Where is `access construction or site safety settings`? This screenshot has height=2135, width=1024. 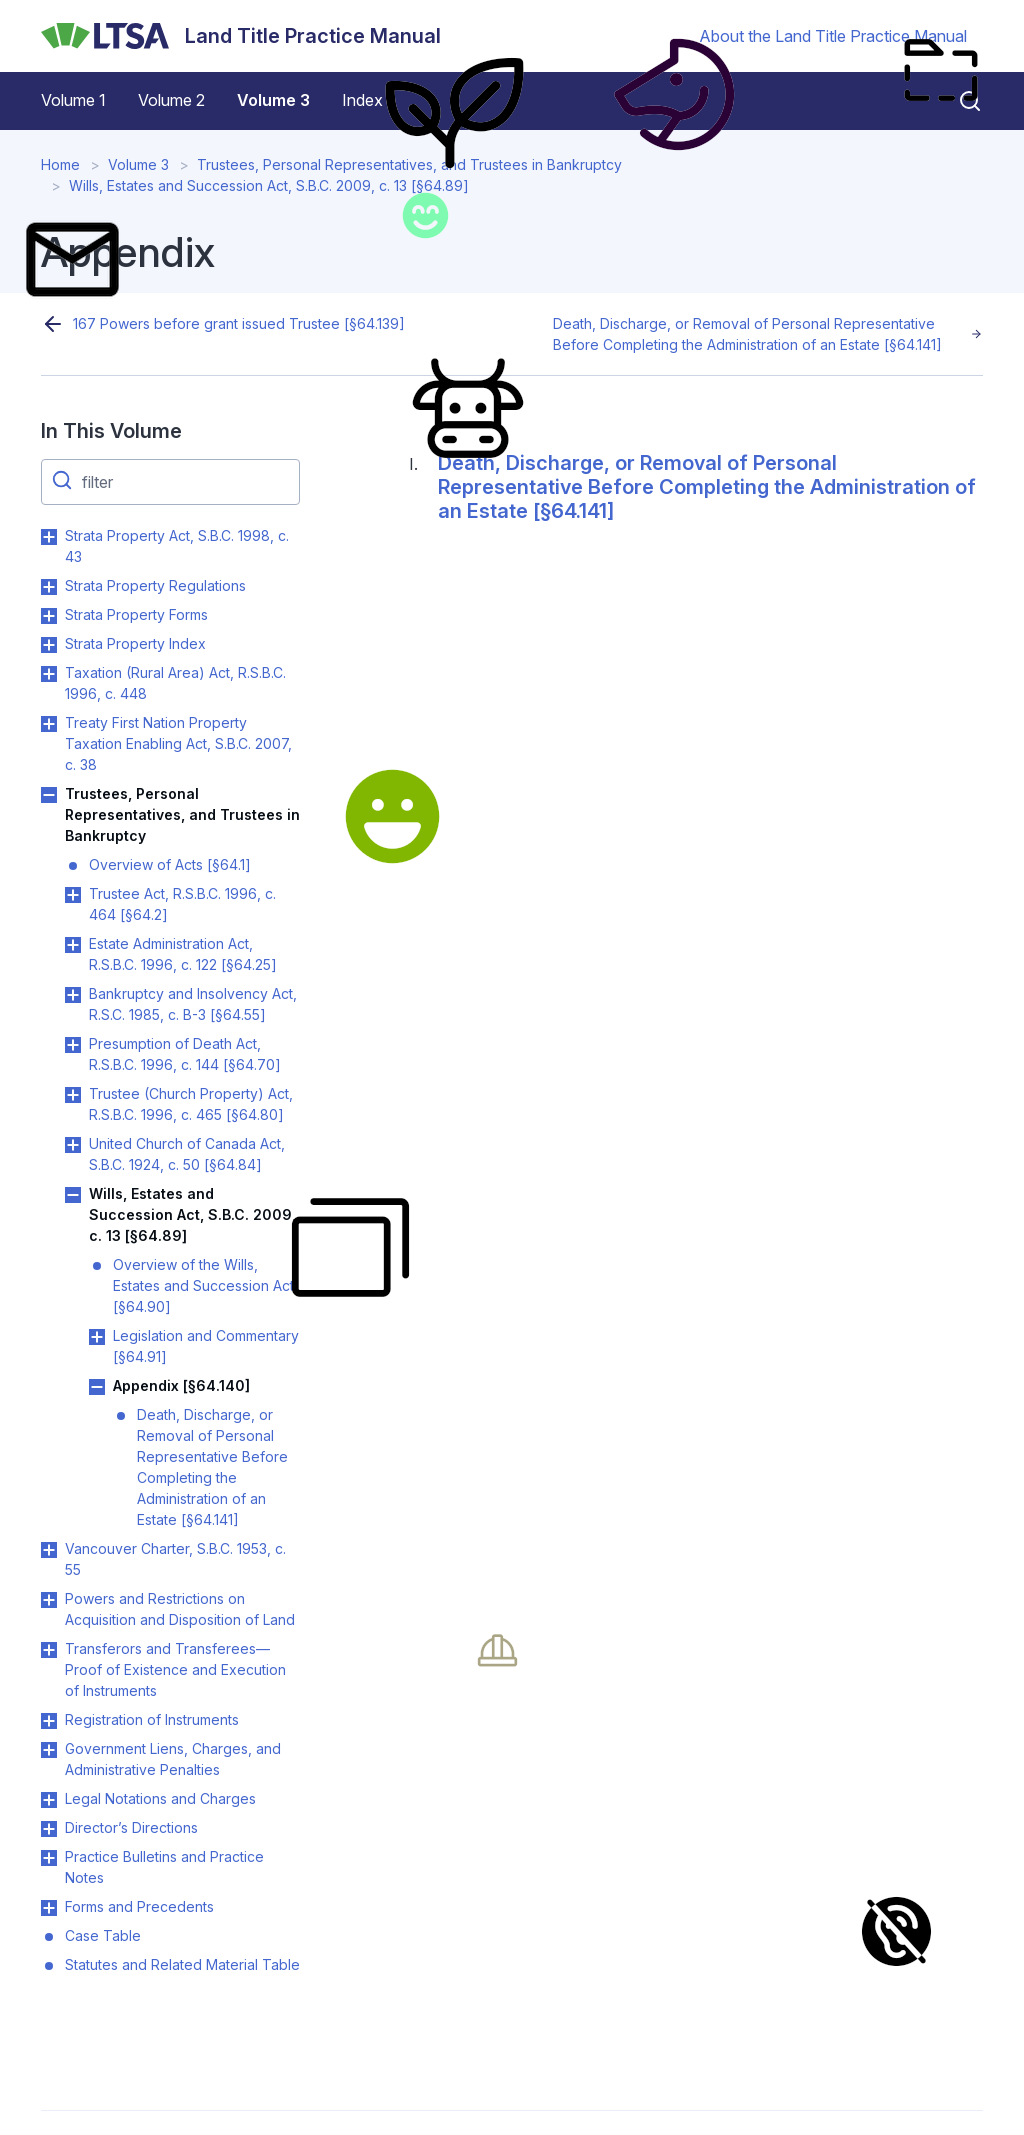
access construction or site safety settings is located at coordinates (497, 1652).